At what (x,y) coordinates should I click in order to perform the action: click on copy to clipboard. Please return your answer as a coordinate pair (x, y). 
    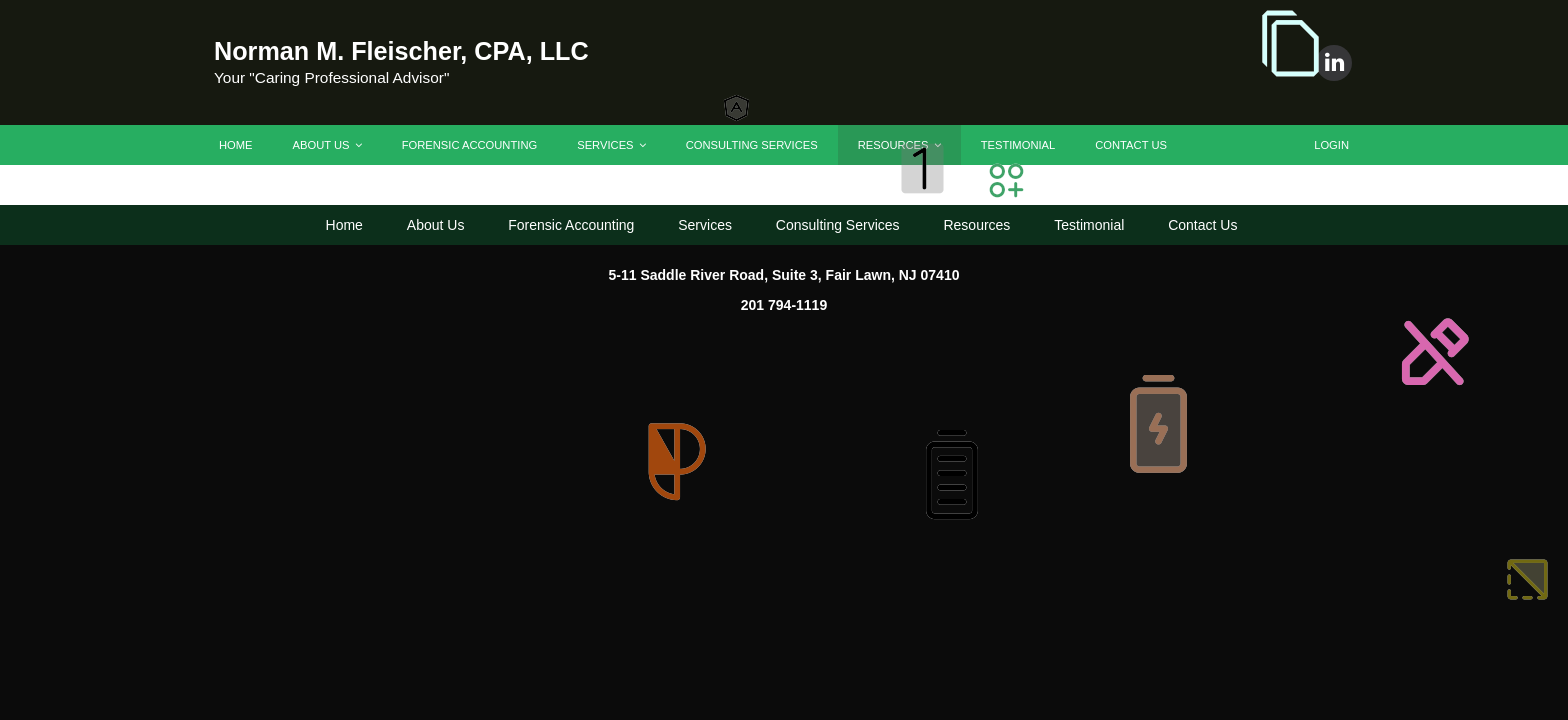
    Looking at the image, I should click on (1290, 43).